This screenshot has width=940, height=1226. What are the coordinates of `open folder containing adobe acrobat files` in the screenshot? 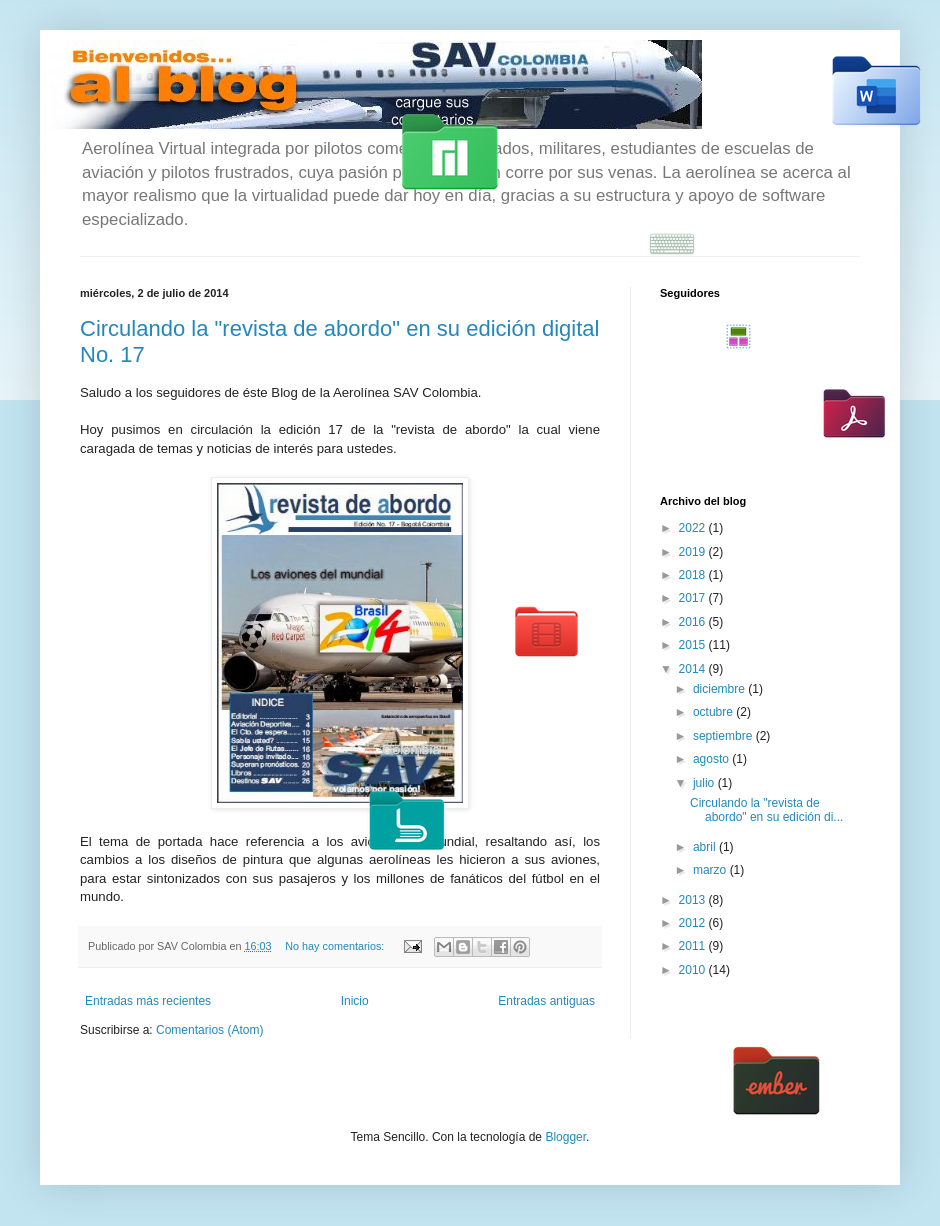 It's located at (854, 415).